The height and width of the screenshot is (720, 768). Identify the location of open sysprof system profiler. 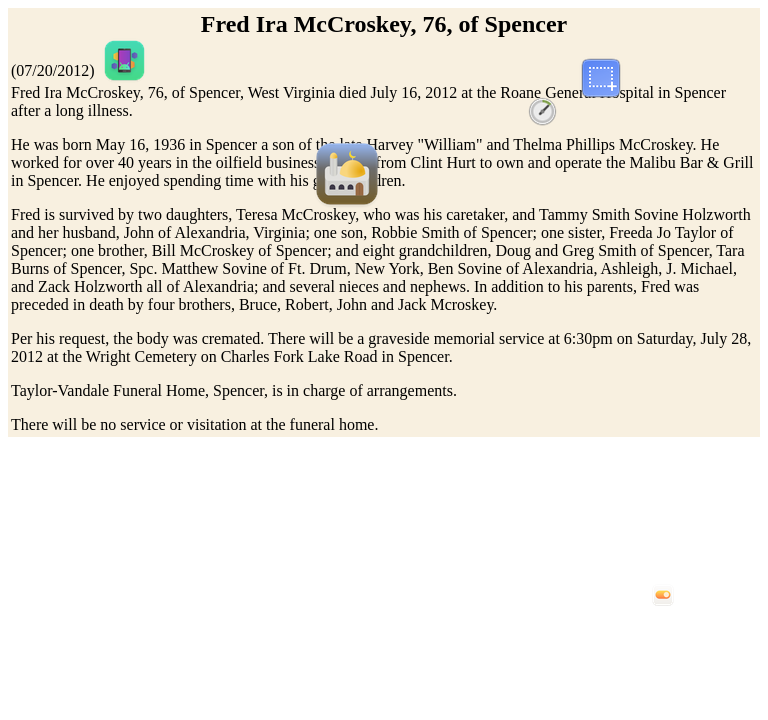
(542, 111).